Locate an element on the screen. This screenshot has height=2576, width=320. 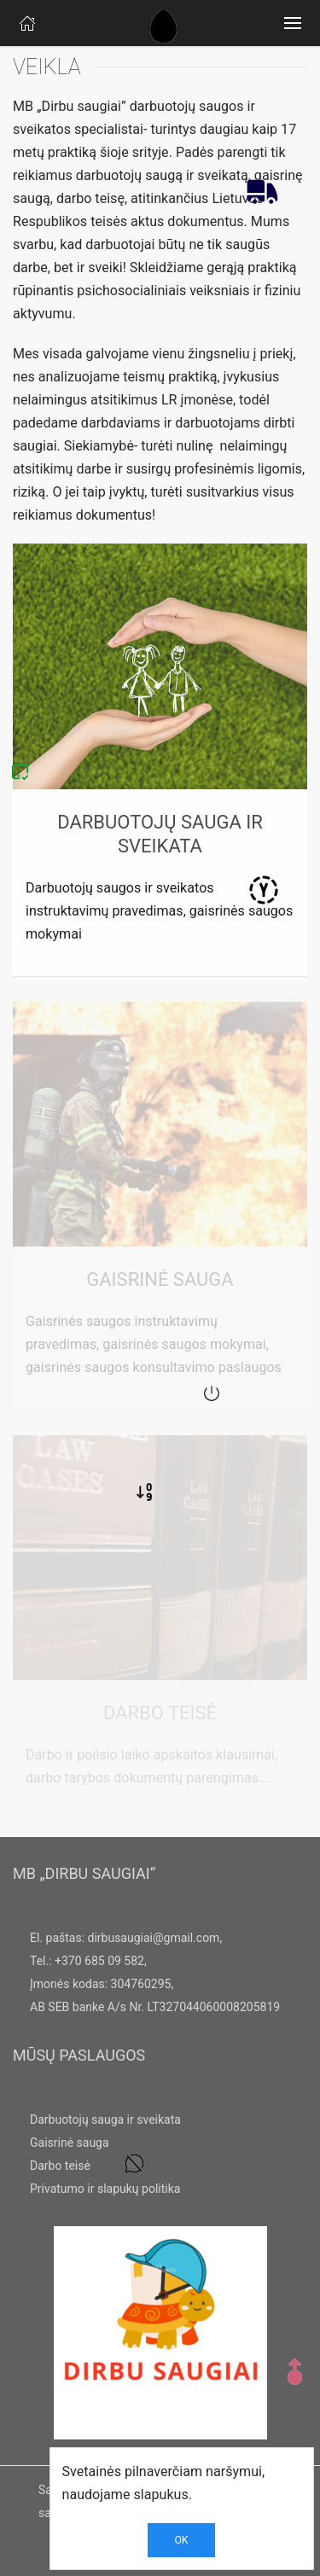
swipe up to continue or dismiss is located at coordinates (294, 2371).